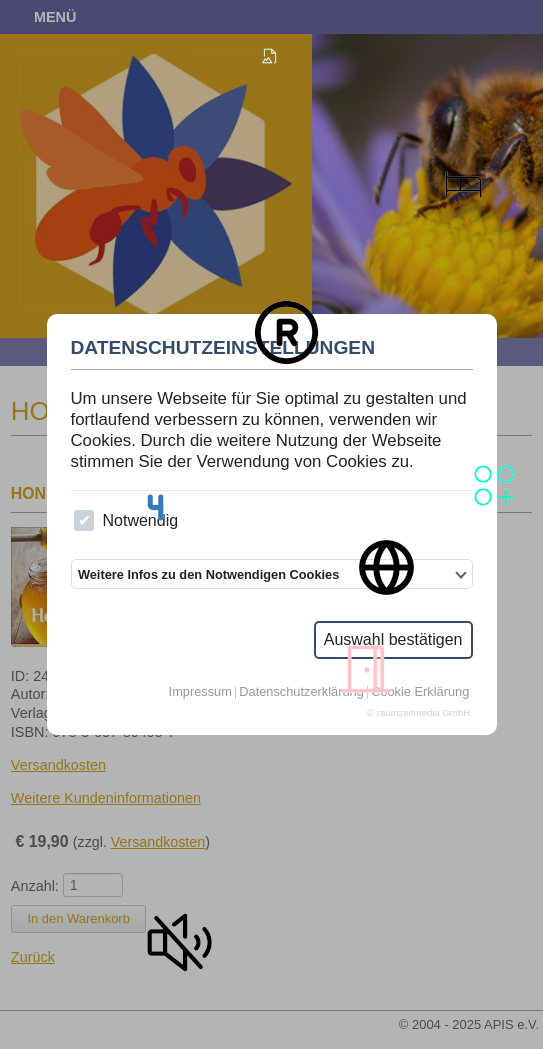 The width and height of the screenshot is (543, 1049). I want to click on indicates a registered trademark symbol, so click(286, 332).